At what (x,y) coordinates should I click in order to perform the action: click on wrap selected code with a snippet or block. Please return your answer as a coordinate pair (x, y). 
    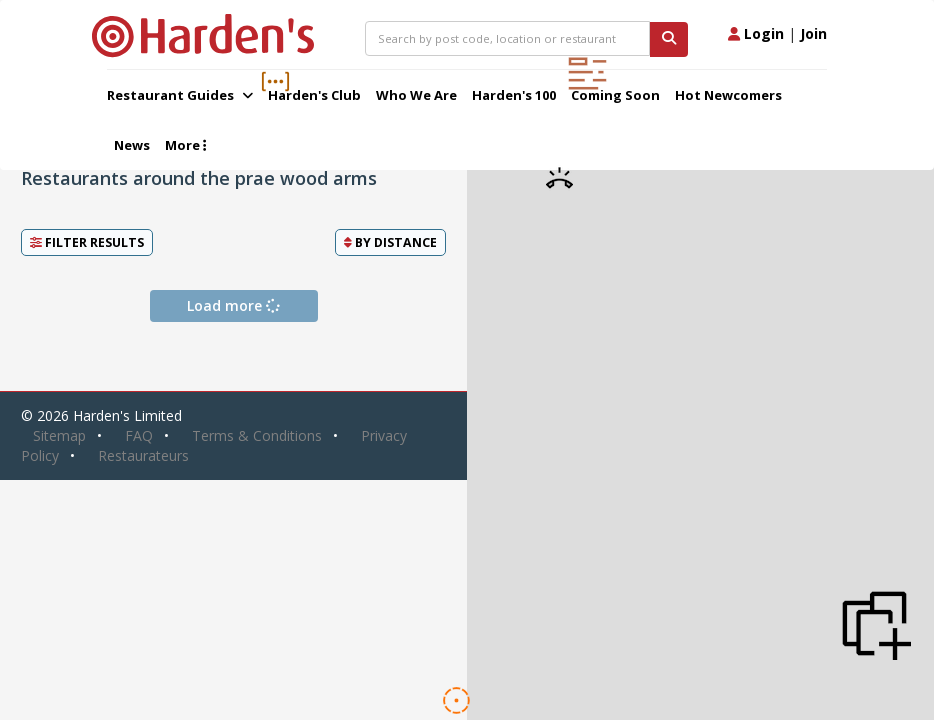
    Looking at the image, I should click on (275, 81).